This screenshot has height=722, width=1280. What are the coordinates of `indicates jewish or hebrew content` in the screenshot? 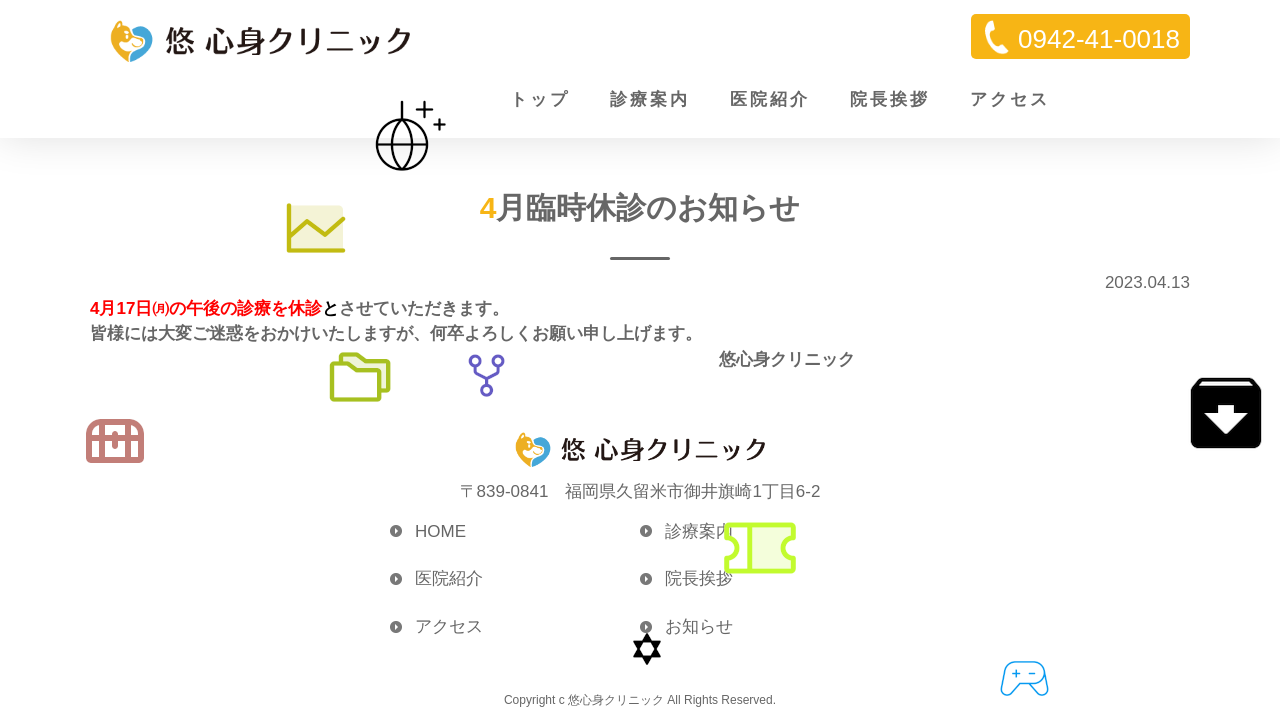 It's located at (647, 649).